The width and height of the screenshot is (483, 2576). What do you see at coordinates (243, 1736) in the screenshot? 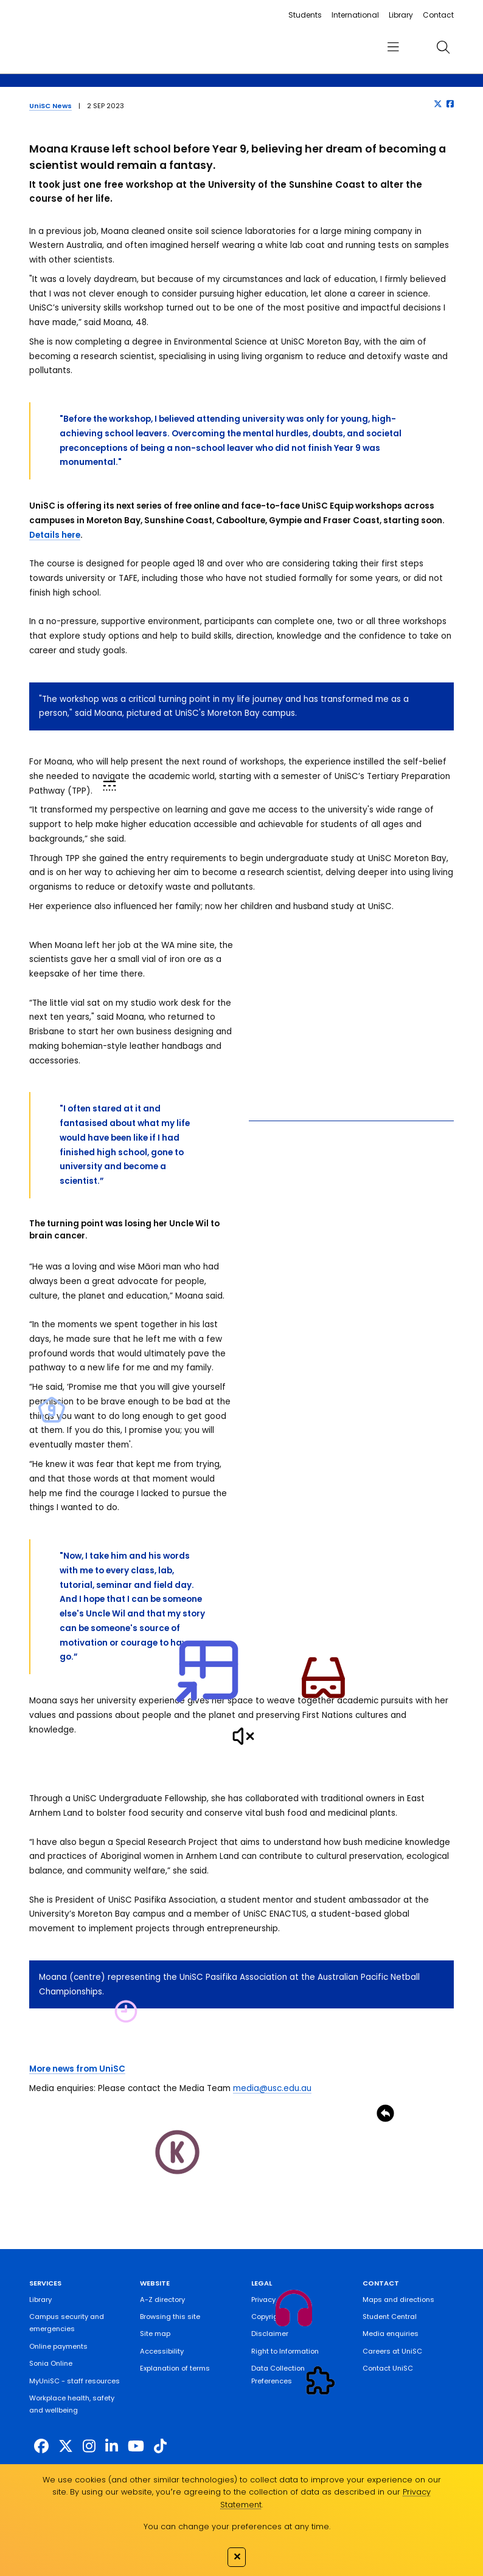
I see `mute audio` at bounding box center [243, 1736].